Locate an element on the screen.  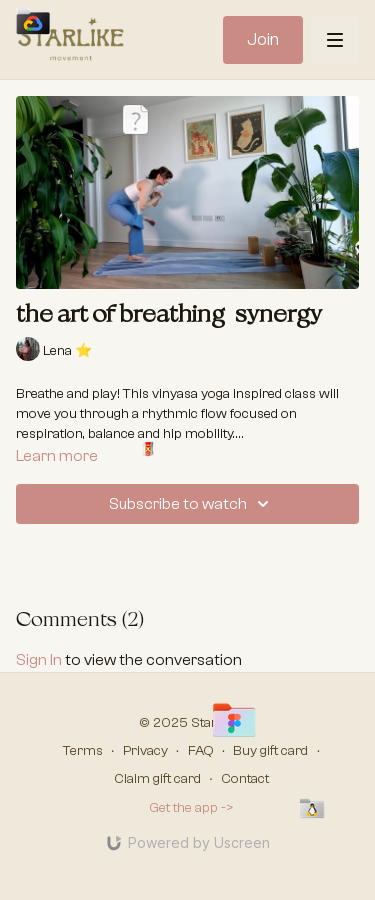
open linux files folder is located at coordinates (312, 809).